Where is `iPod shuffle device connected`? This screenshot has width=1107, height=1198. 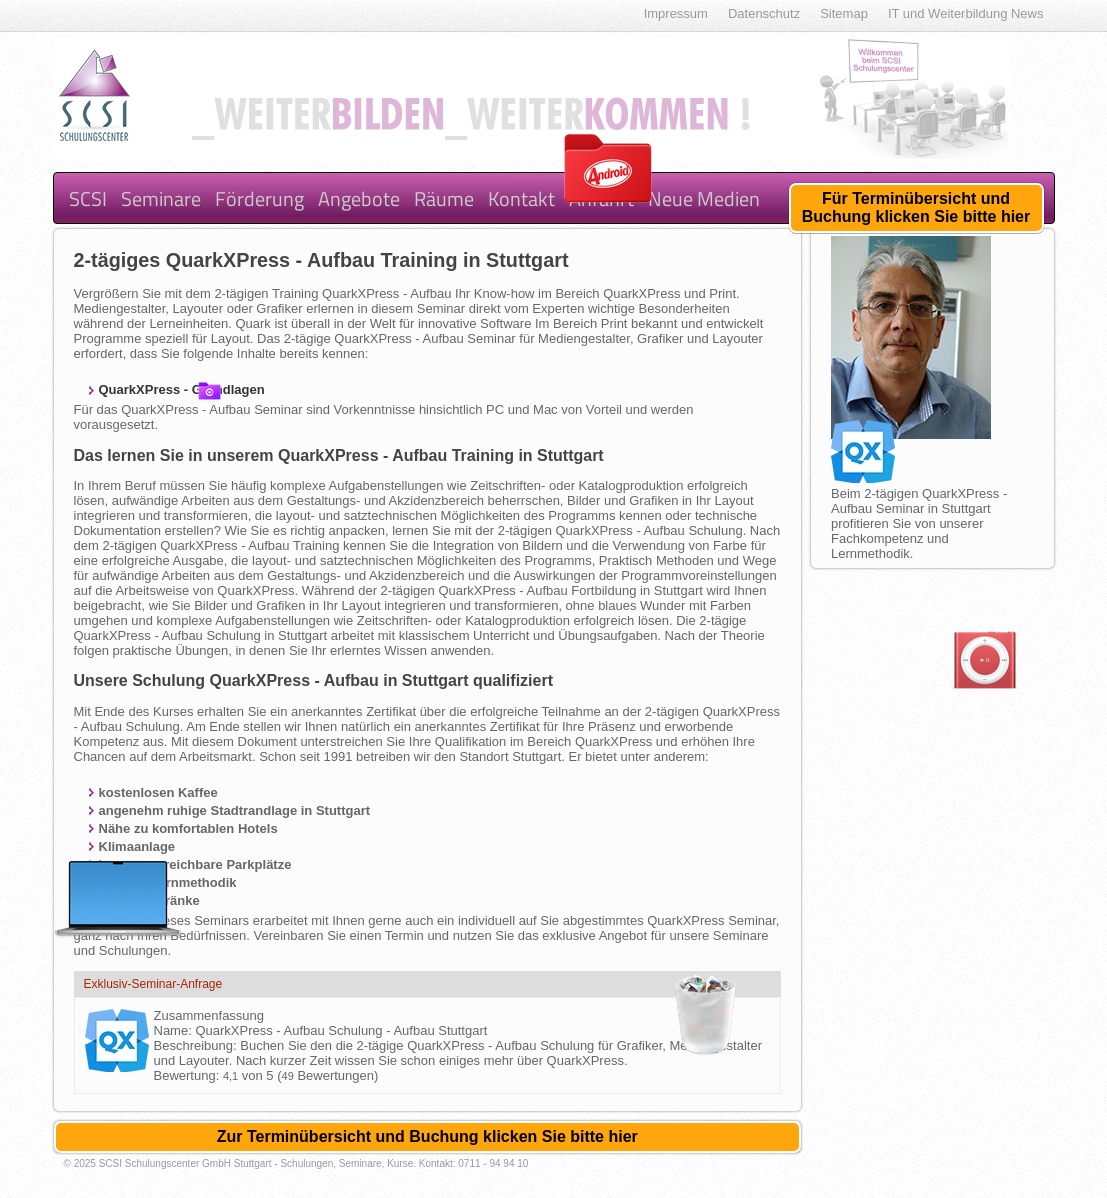 iPod shuffle device connected is located at coordinates (985, 660).